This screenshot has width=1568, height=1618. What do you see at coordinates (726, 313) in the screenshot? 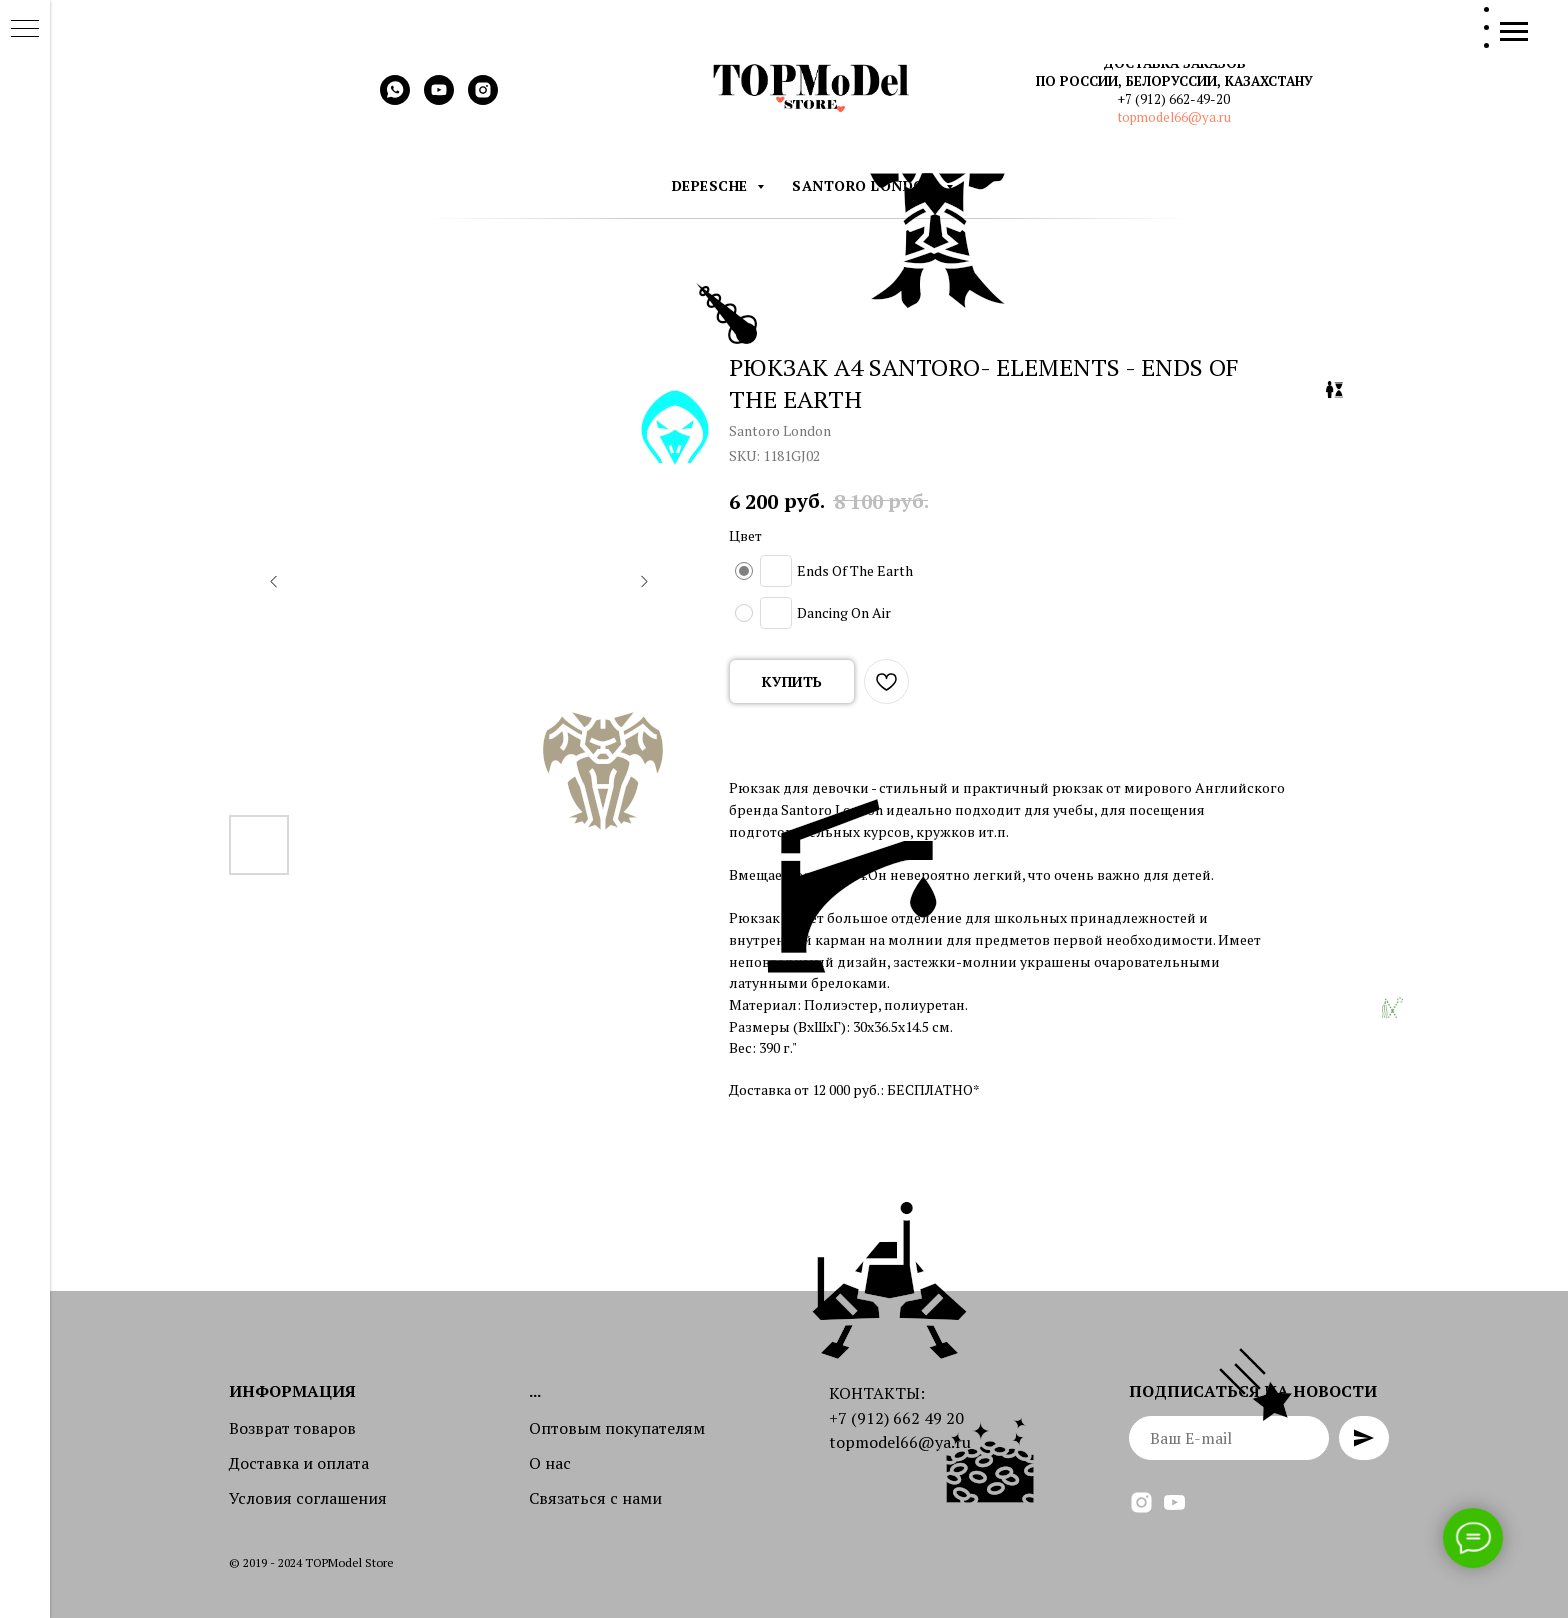
I see `equip or select a beam weapon` at bounding box center [726, 313].